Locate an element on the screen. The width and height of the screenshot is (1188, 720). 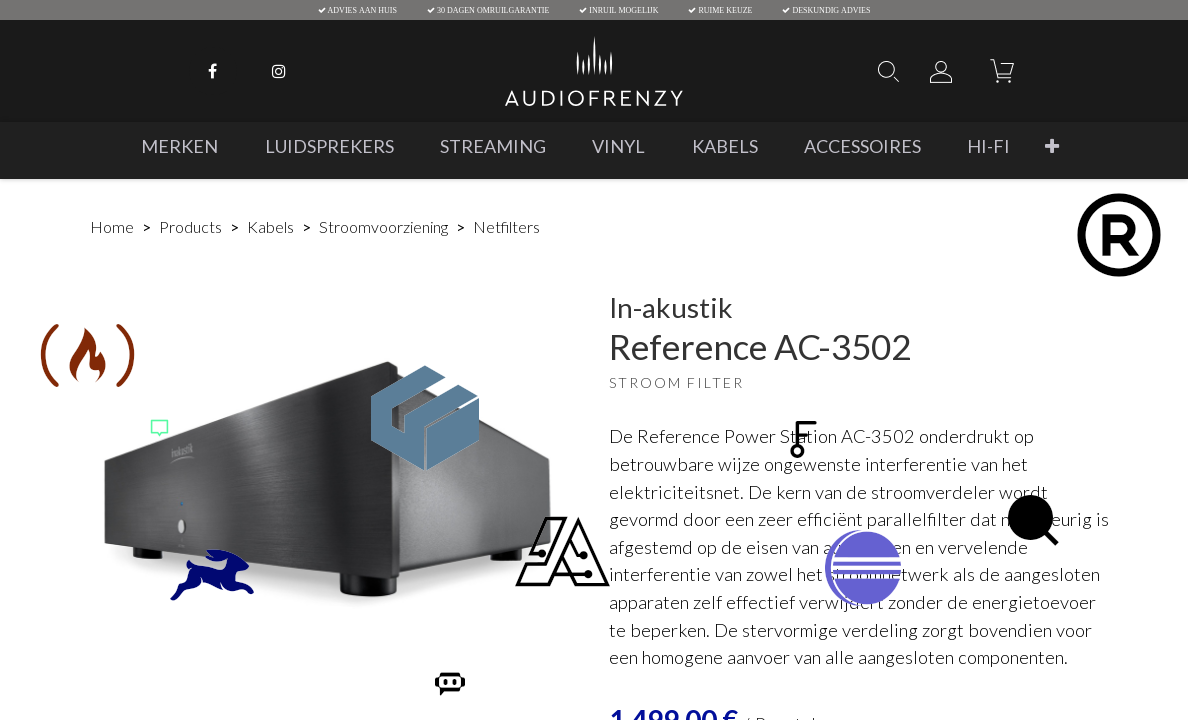
search for content or items is located at coordinates (1033, 520).